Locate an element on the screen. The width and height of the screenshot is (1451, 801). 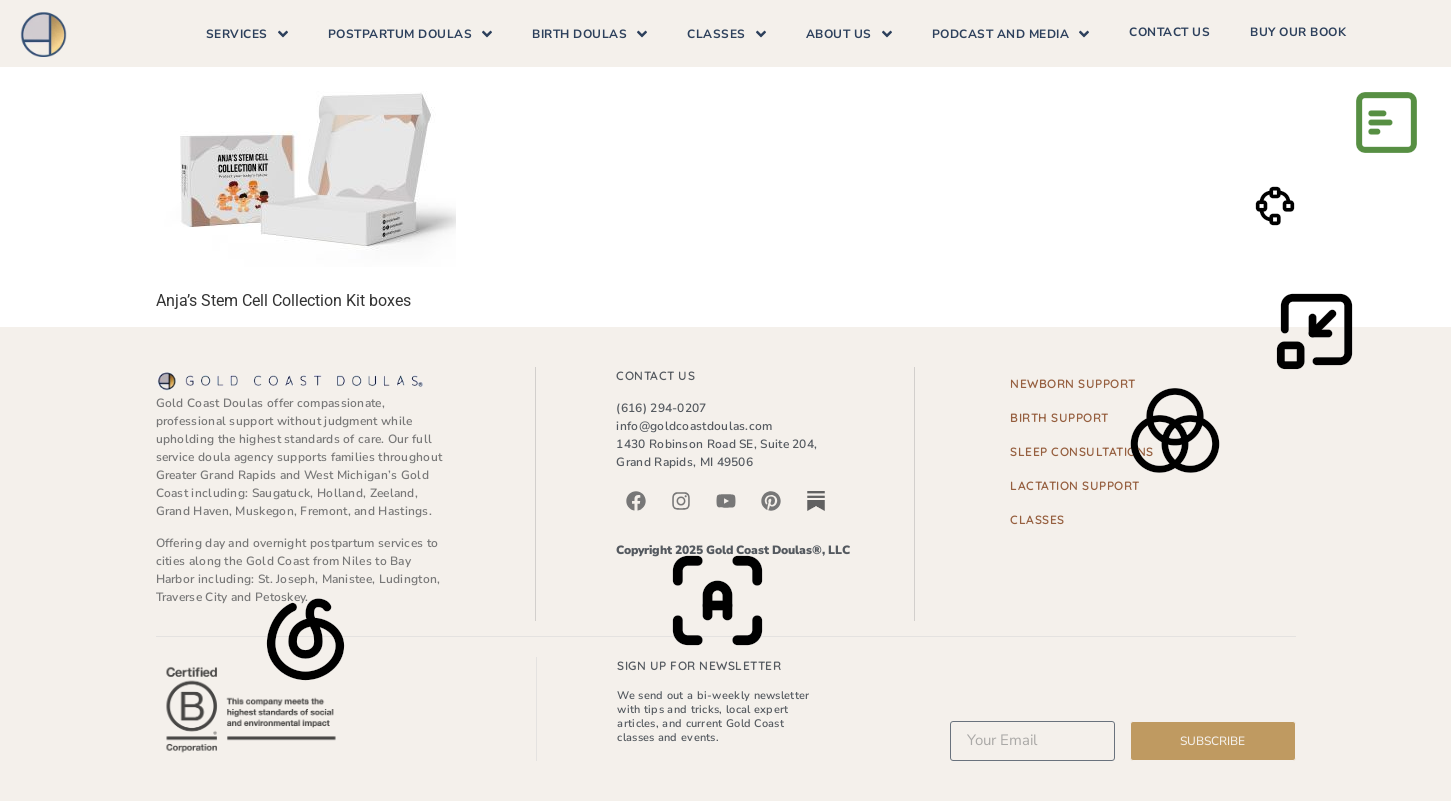
open NetEase Music app is located at coordinates (305, 641).